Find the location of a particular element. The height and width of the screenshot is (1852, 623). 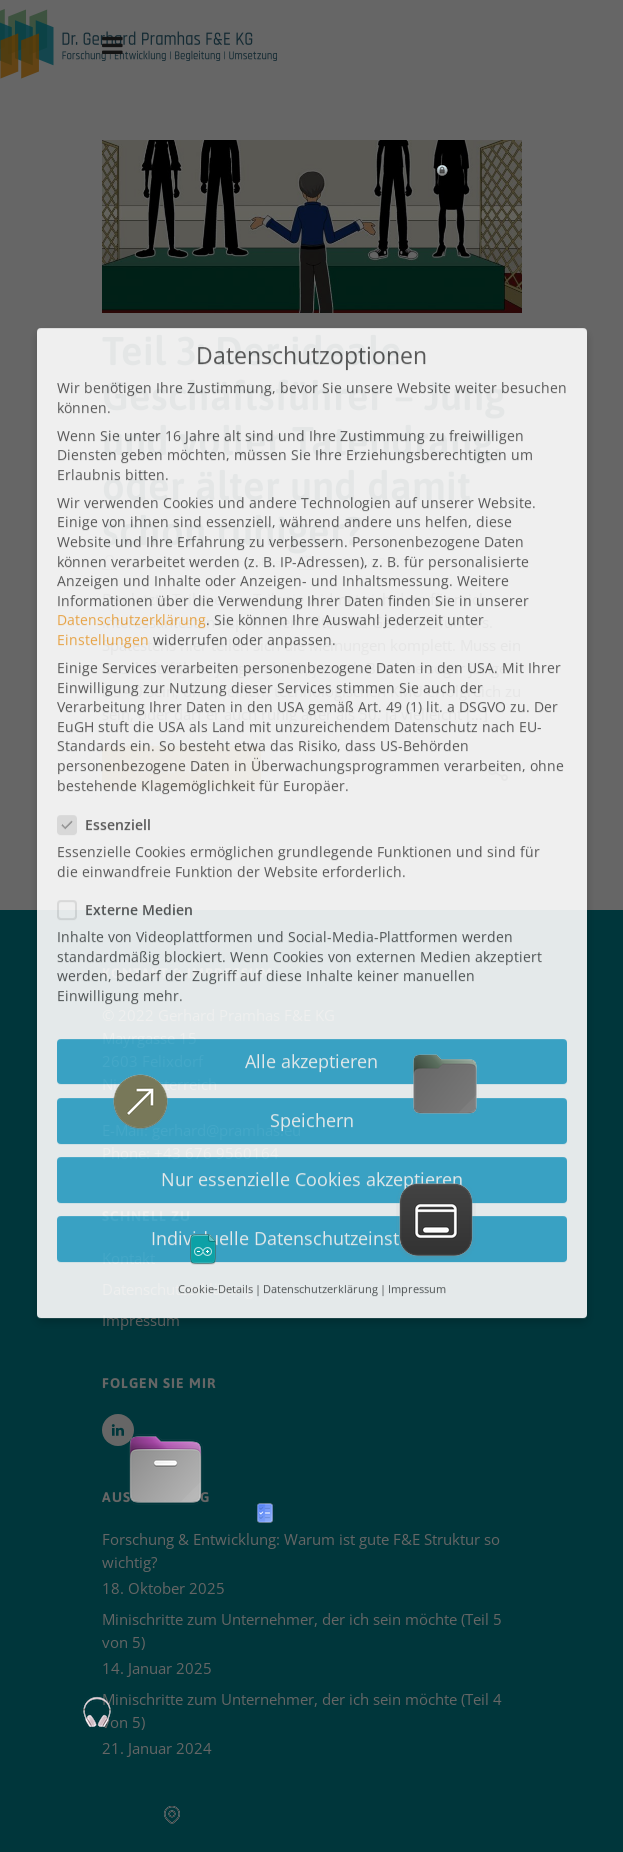

indicates a symbolic link or shortcut to another file is located at coordinates (140, 1101).